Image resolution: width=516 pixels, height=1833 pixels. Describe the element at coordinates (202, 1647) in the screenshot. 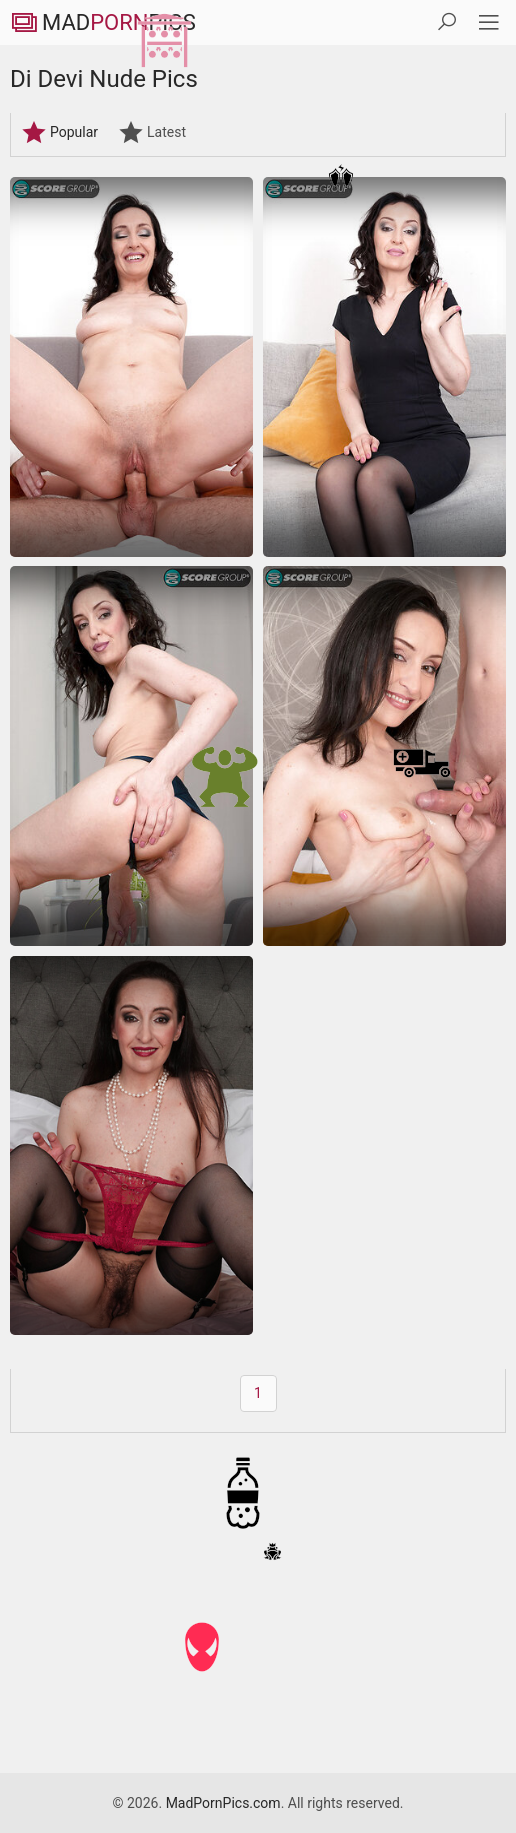

I see `select spider mask avatar or character` at that location.